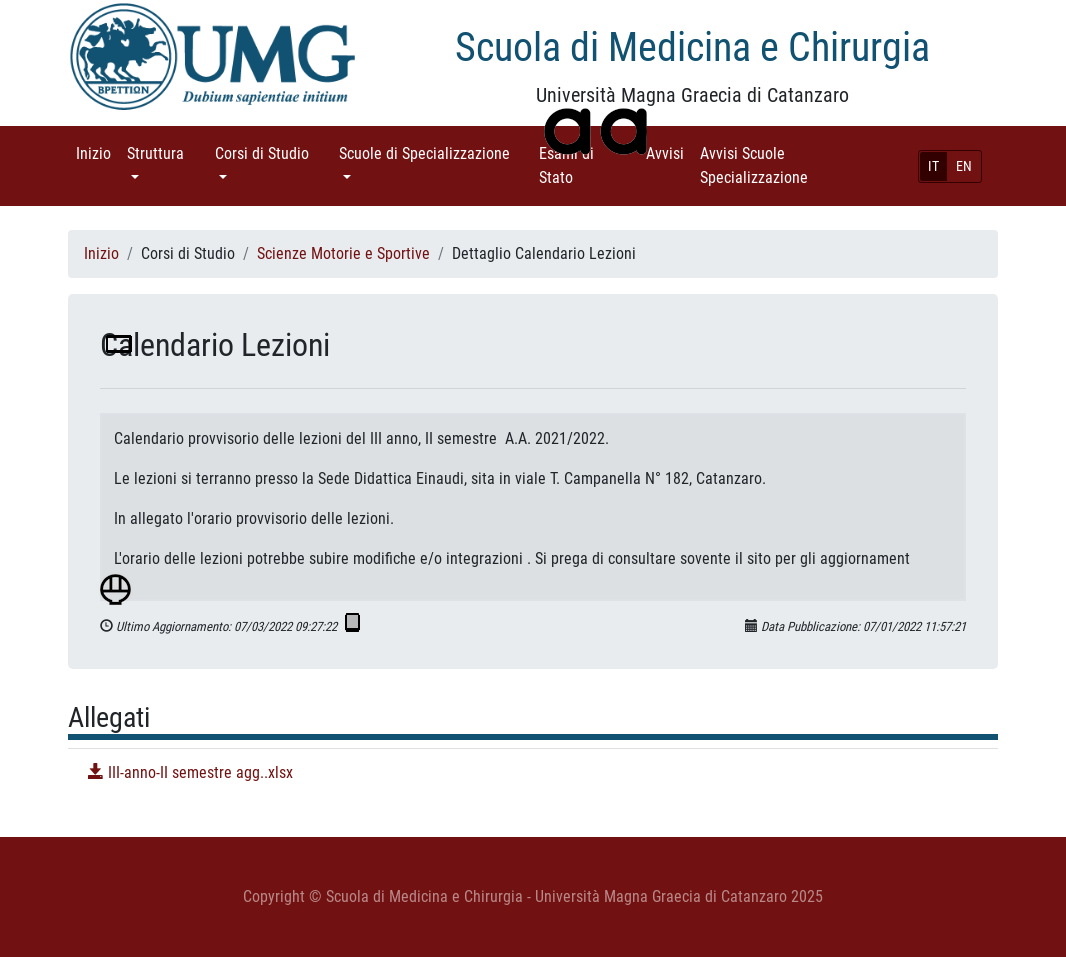  I want to click on switch text to lowercase, so click(595, 113).